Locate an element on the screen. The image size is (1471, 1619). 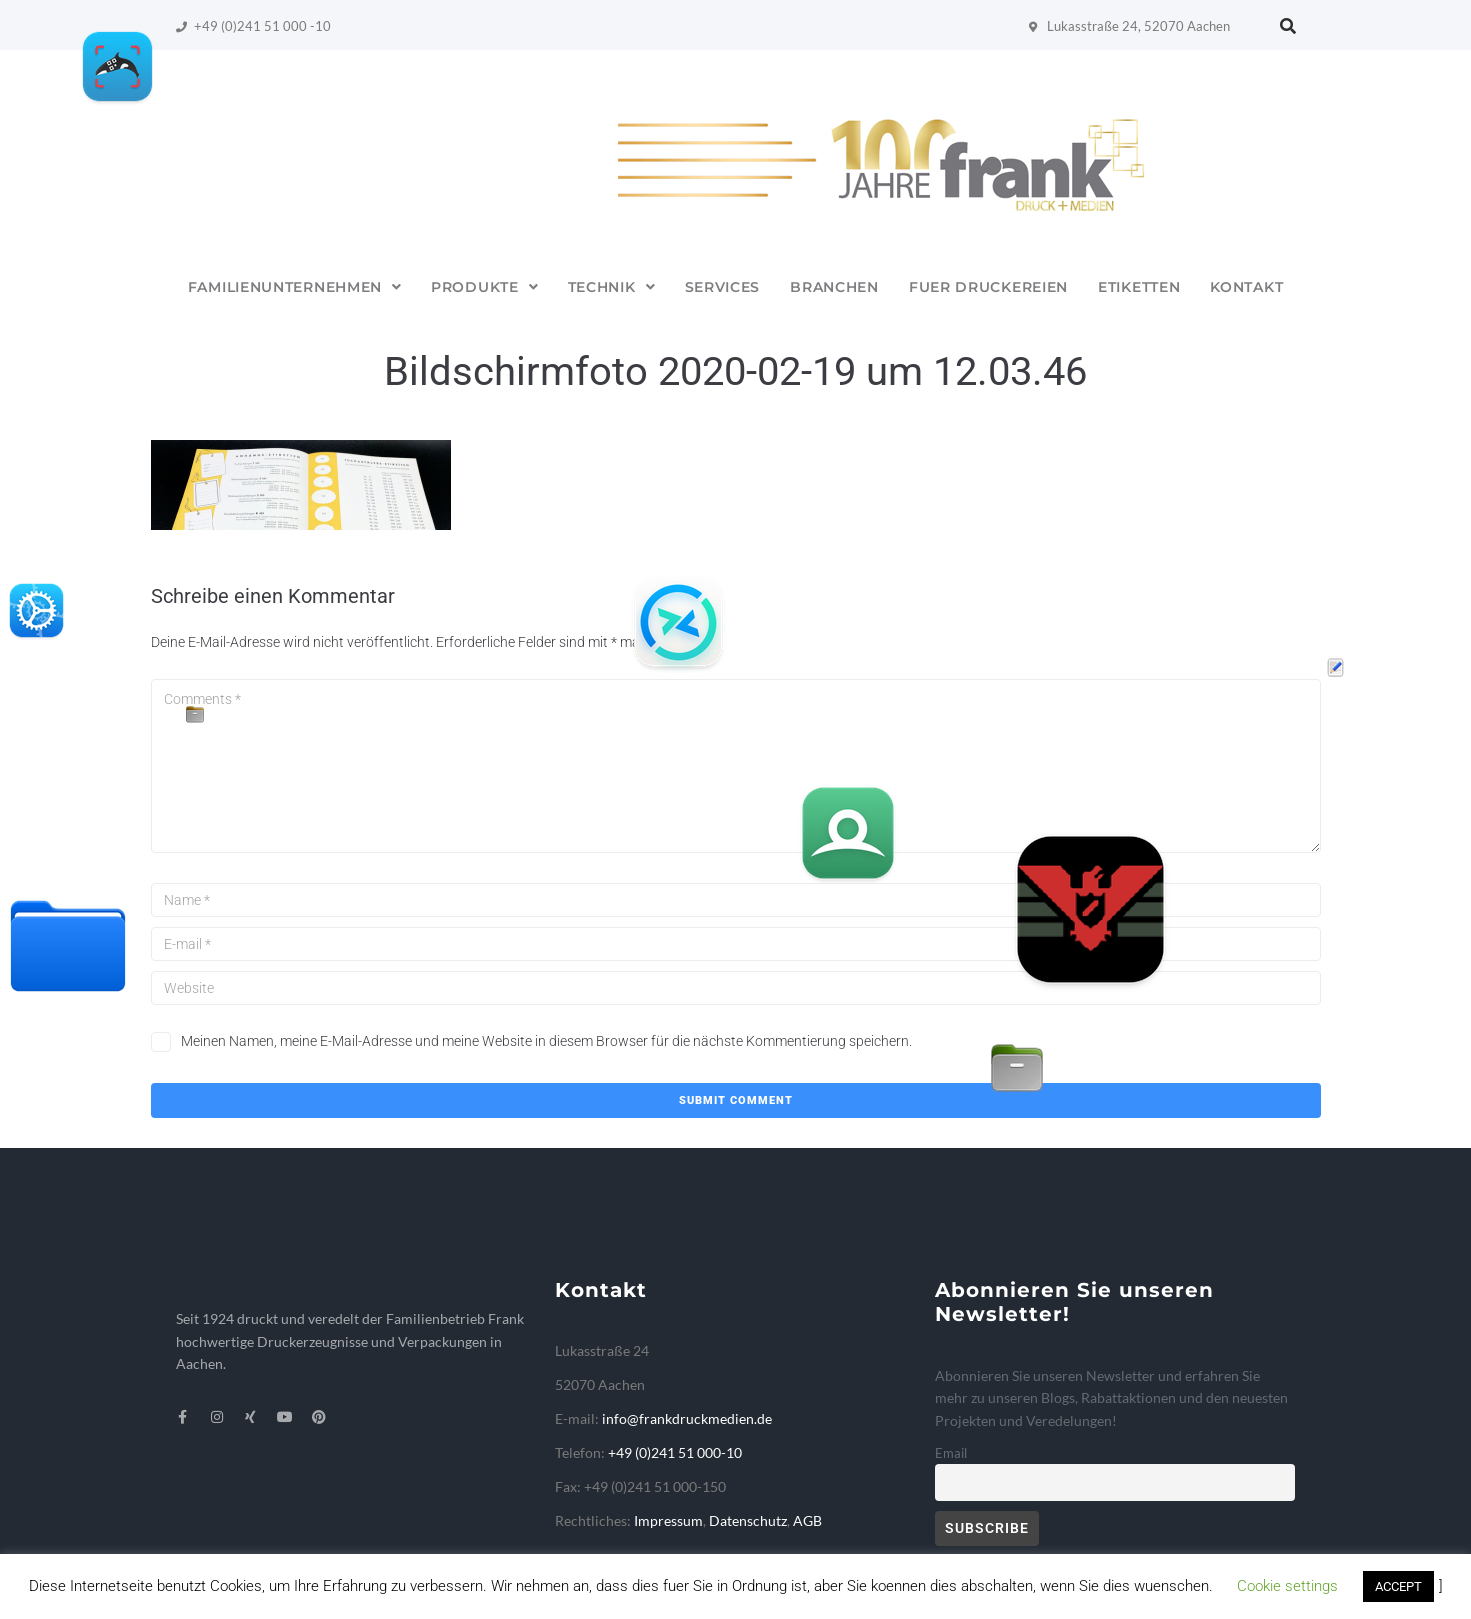
open renderdoc graphics debugging application is located at coordinates (848, 833).